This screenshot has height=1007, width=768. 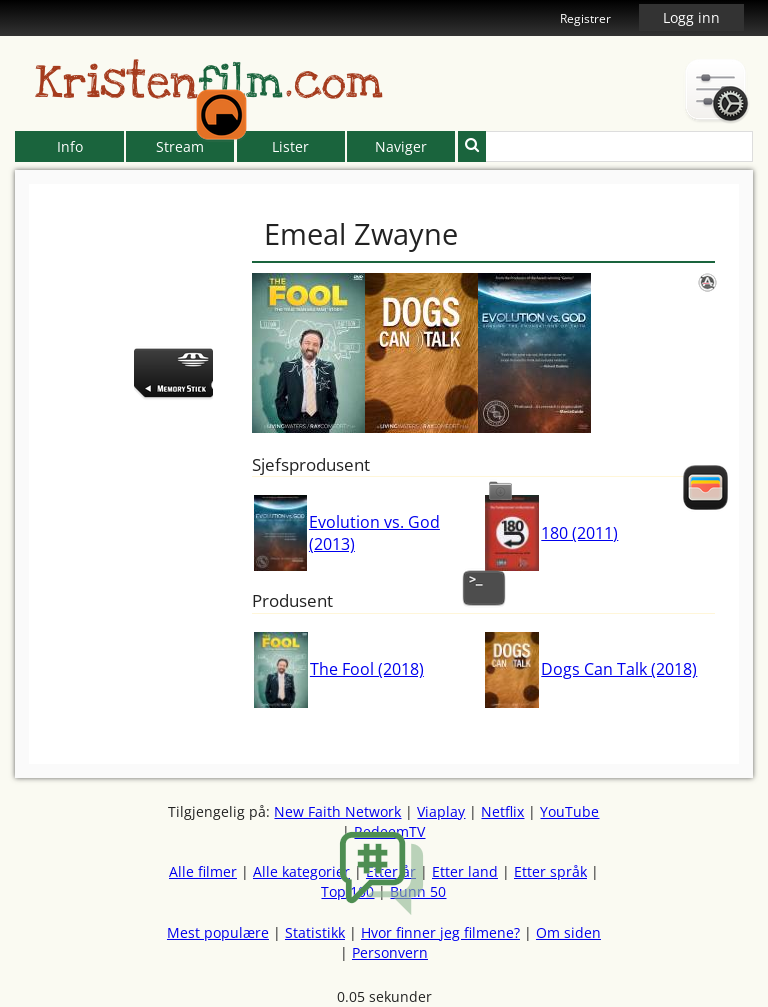 What do you see at coordinates (221, 114) in the screenshot?
I see `launch the Black Mesa game application` at bounding box center [221, 114].